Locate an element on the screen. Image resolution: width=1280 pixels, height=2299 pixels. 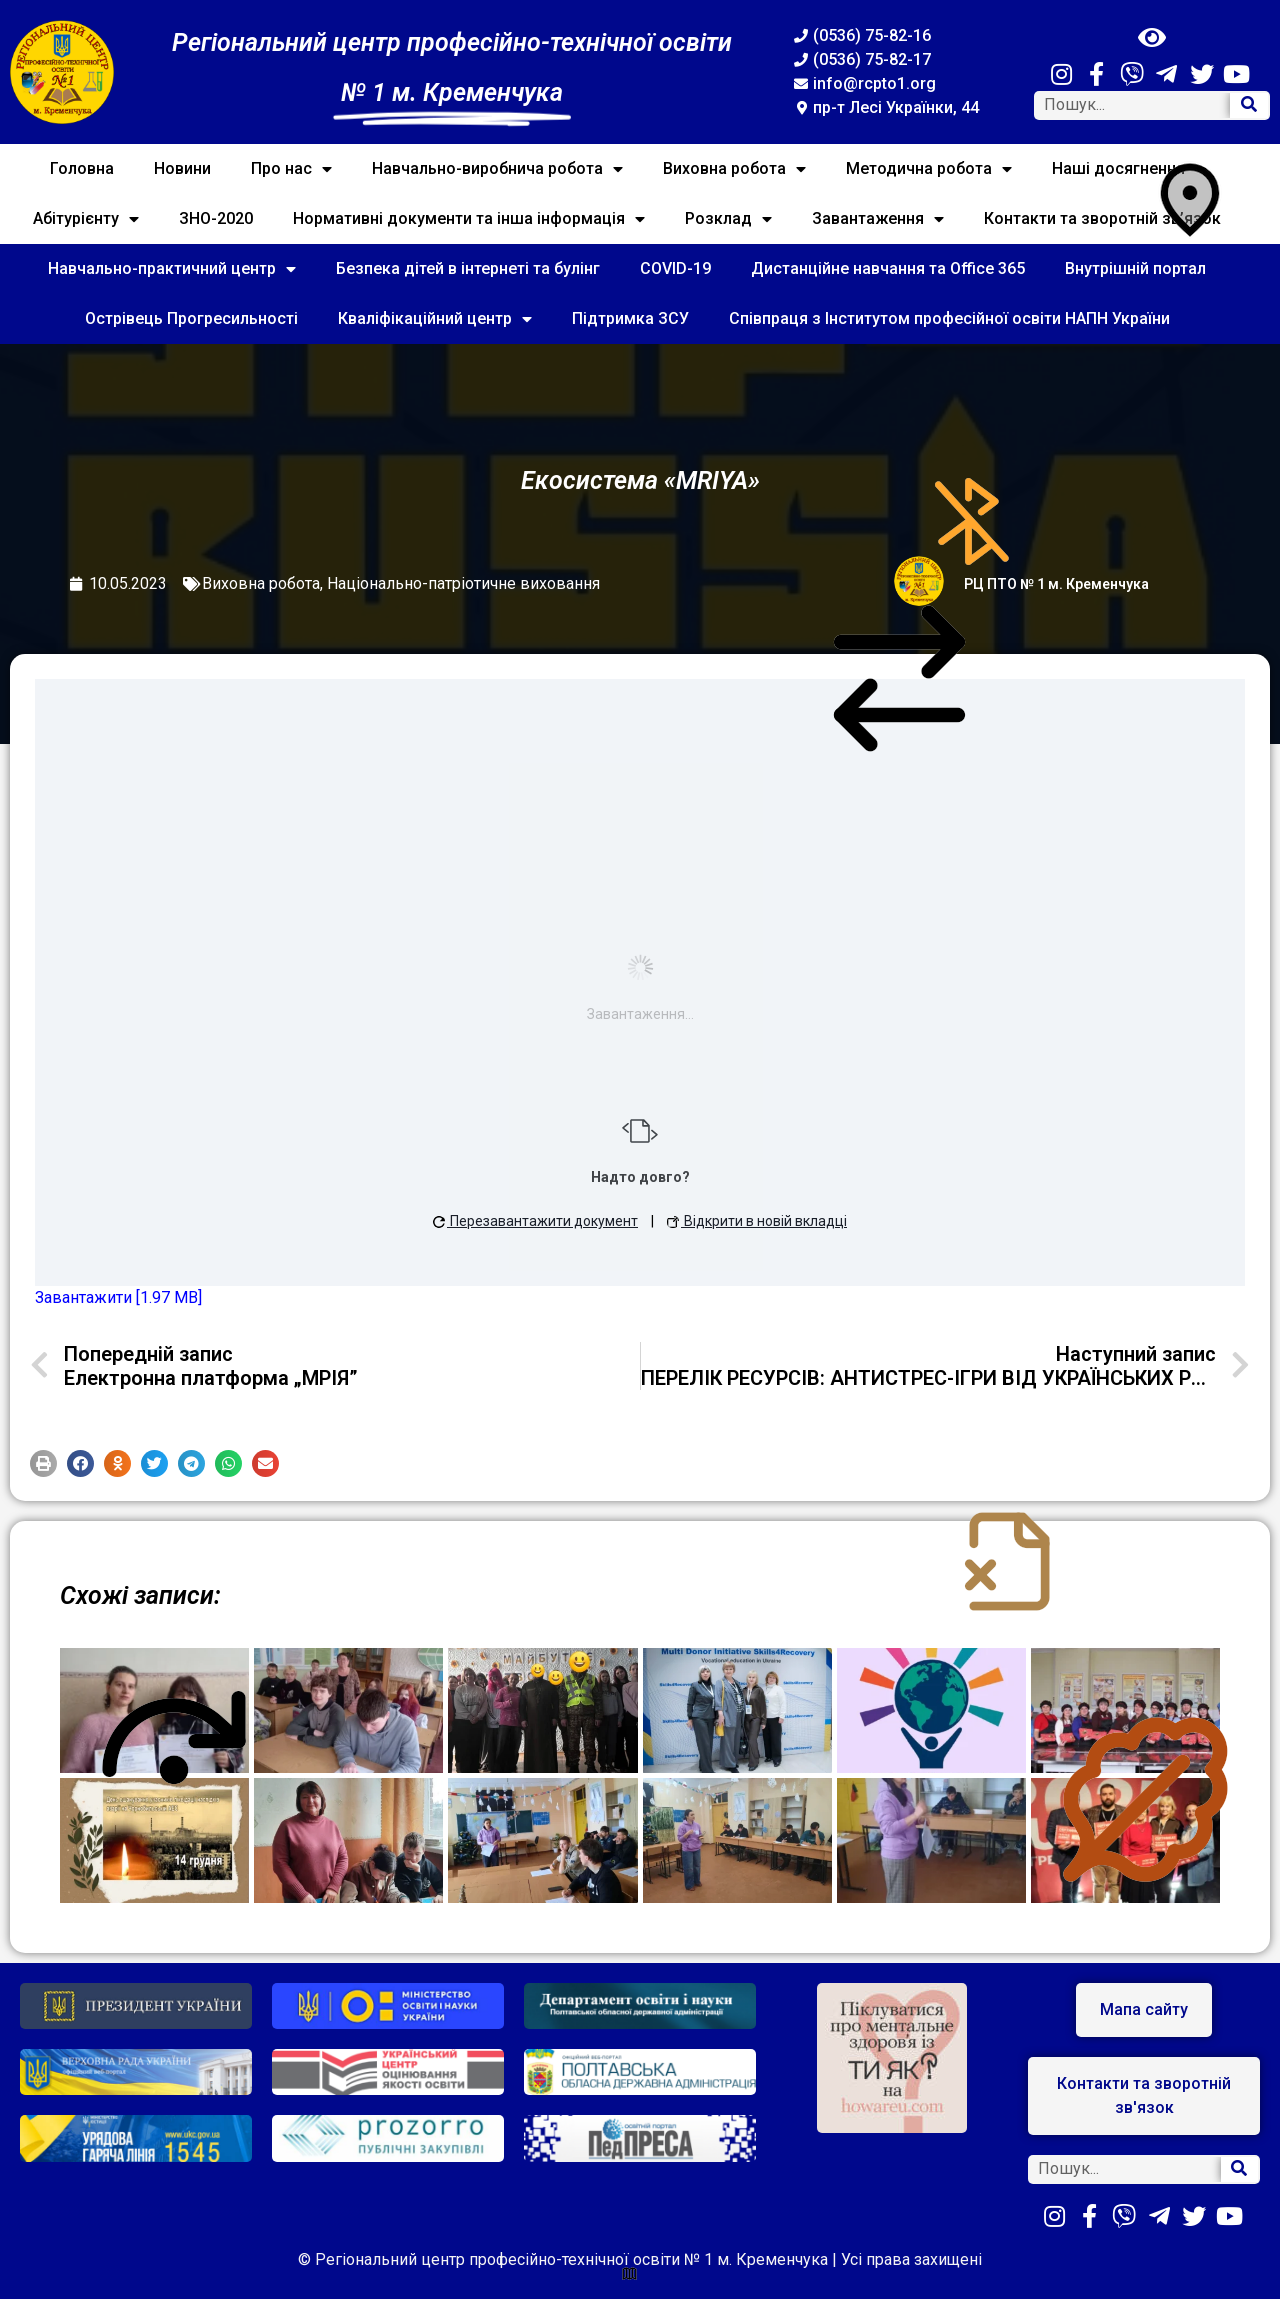
swap or exchange items is located at coordinates (899, 678).